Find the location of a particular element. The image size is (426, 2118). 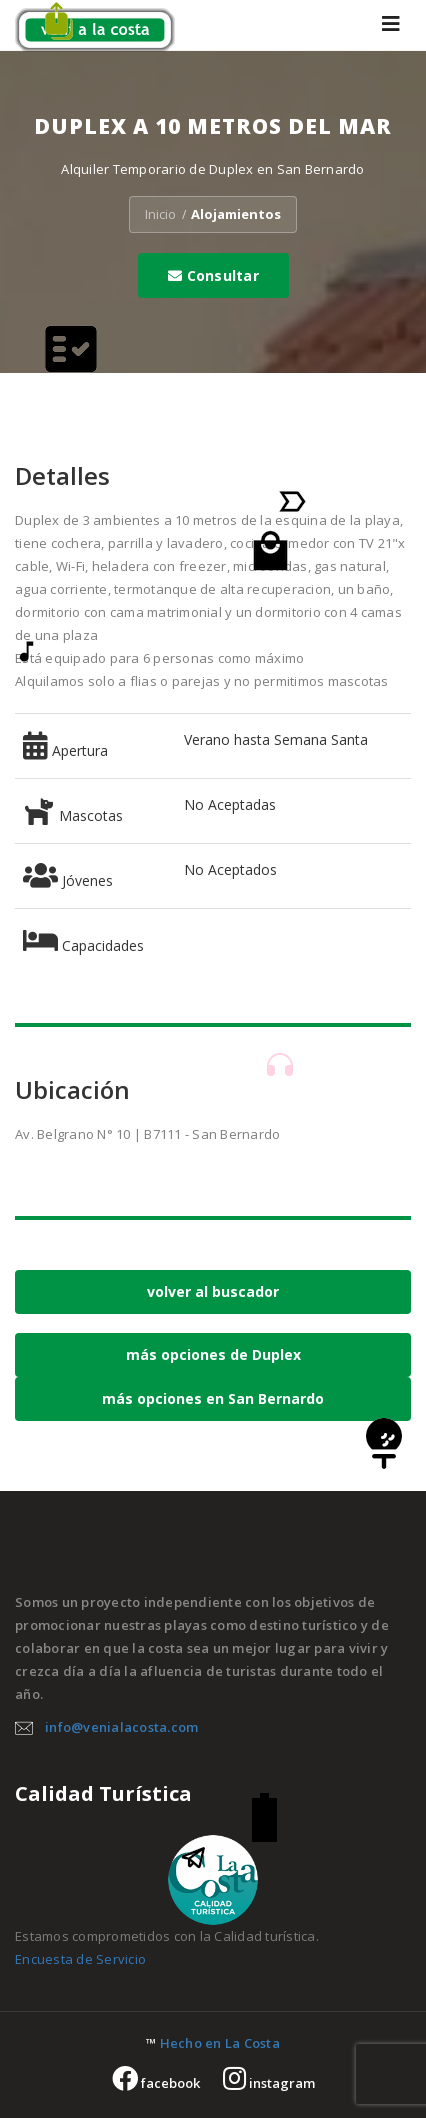

access audio or music player is located at coordinates (280, 1066).